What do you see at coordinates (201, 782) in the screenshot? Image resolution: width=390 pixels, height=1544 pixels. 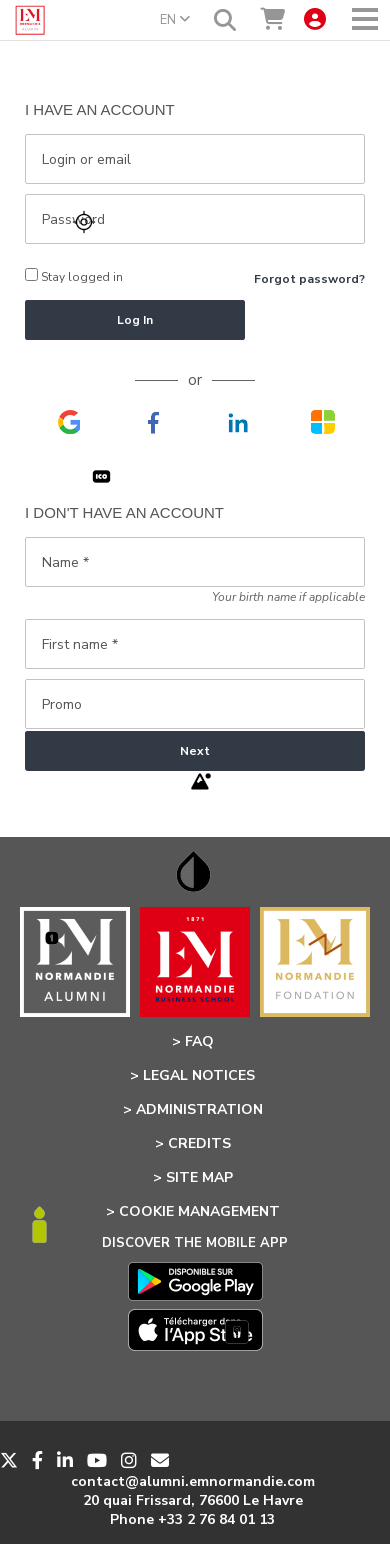 I see `view photos or gallery` at bounding box center [201, 782].